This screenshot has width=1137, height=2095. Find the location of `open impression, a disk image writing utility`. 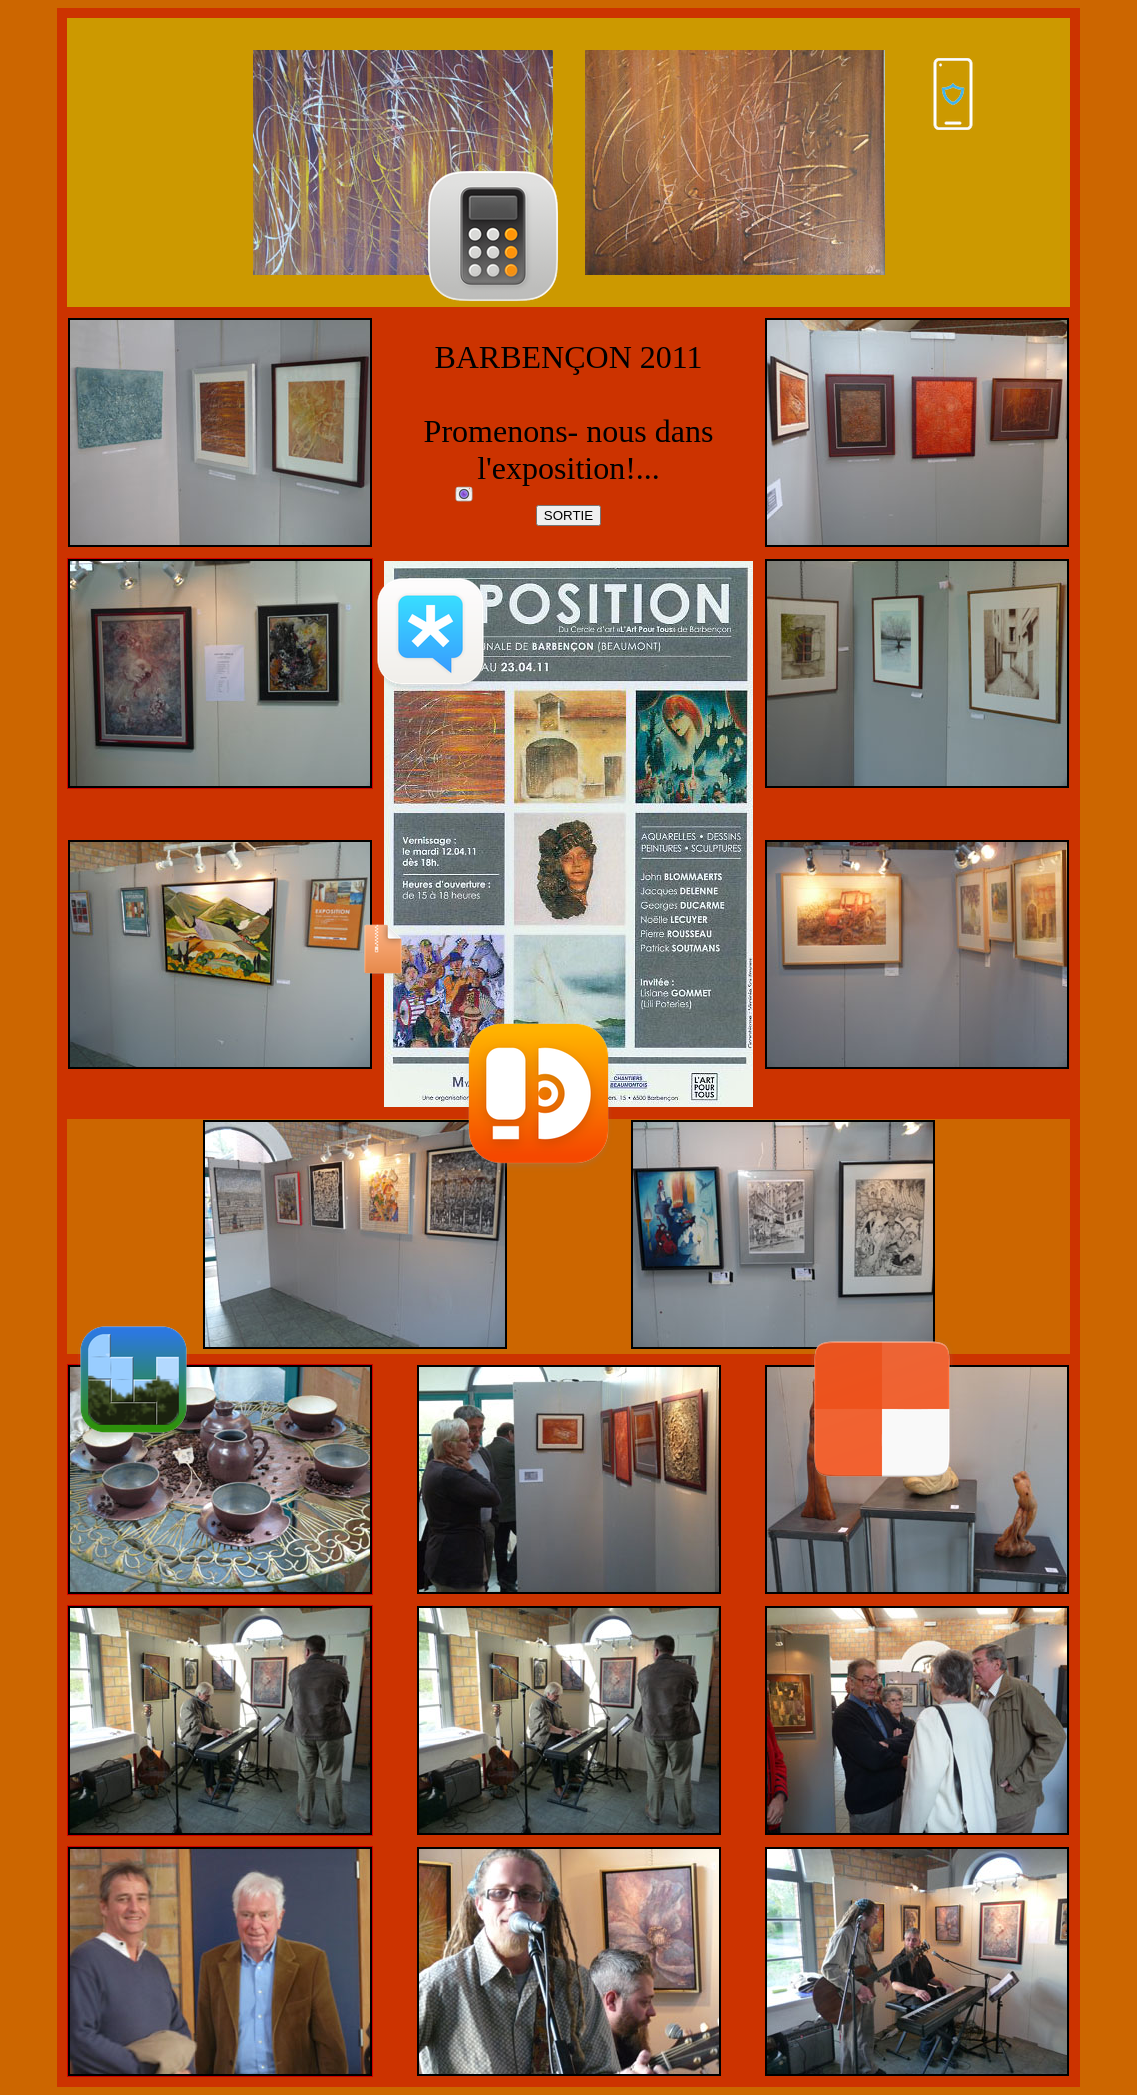

open impression, a disk image writing utility is located at coordinates (538, 1093).